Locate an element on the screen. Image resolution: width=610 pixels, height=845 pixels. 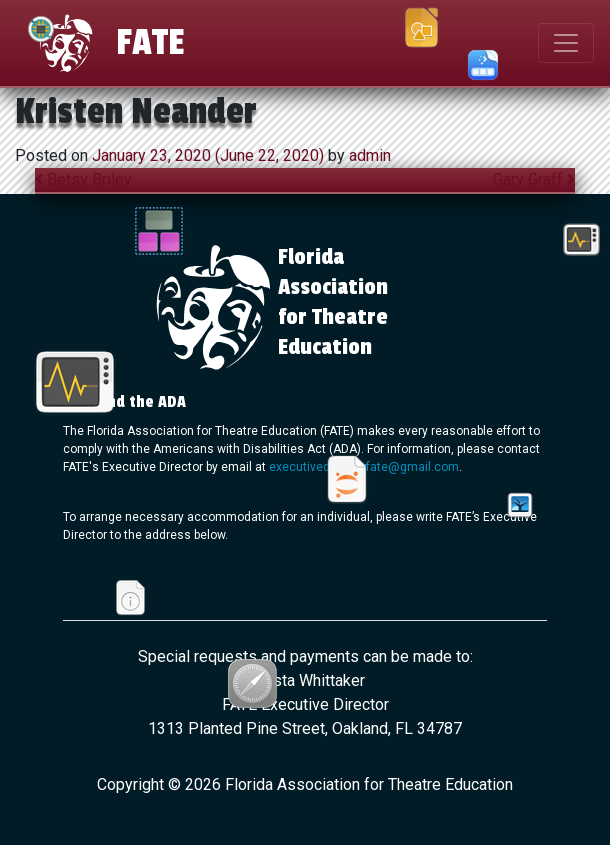
select all items in the current view is located at coordinates (159, 231).